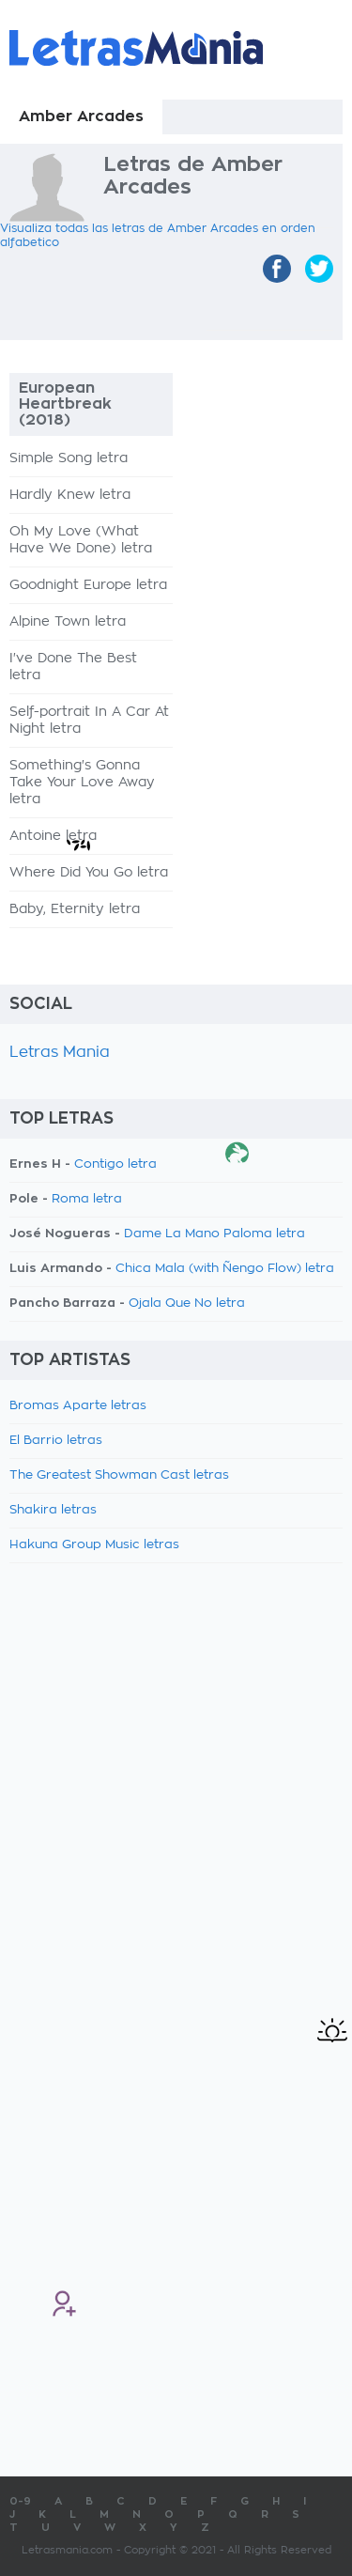 The image size is (352, 2576). Describe the element at coordinates (332, 2030) in the screenshot. I see `open jdoodle online compiler` at that location.